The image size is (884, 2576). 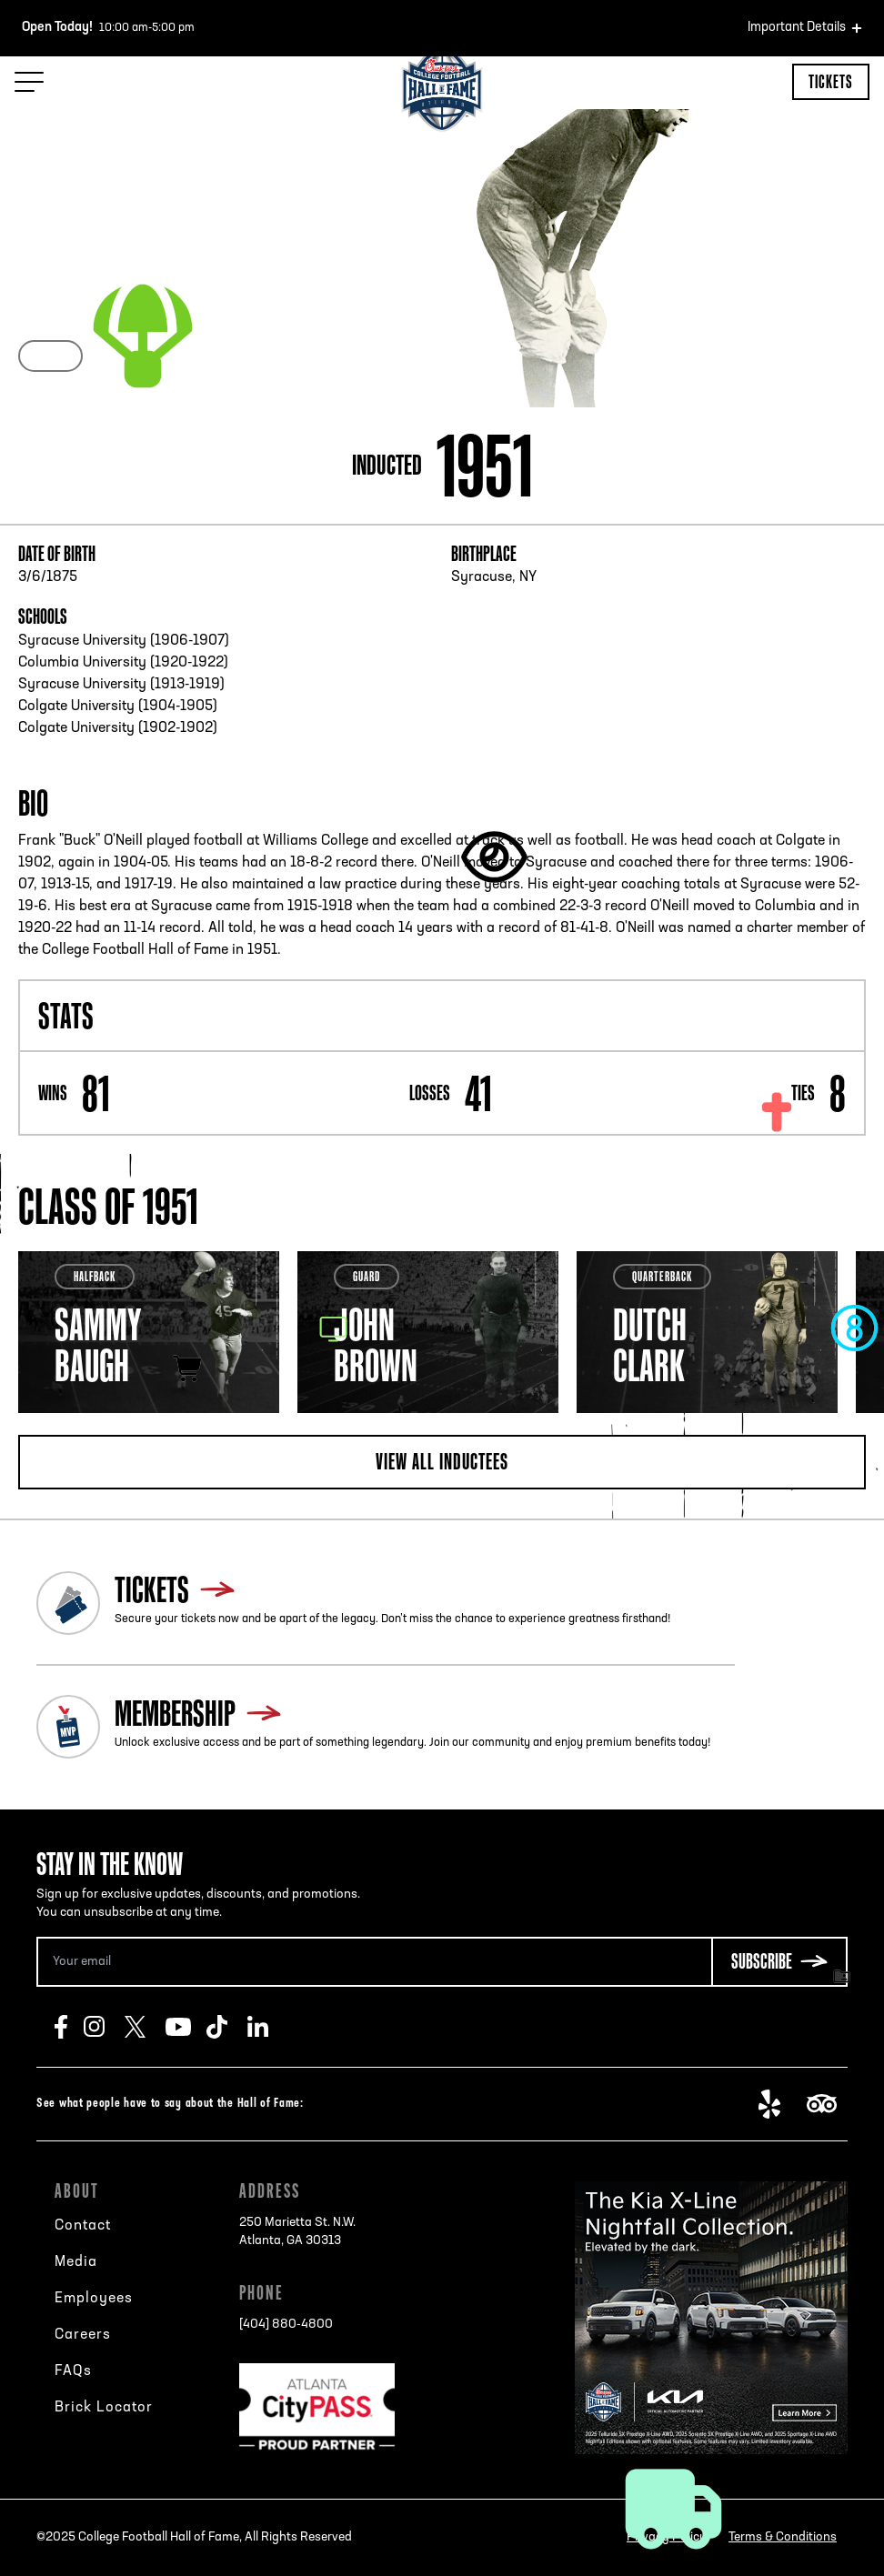 I want to click on access shared folder contents, so click(x=841, y=1976).